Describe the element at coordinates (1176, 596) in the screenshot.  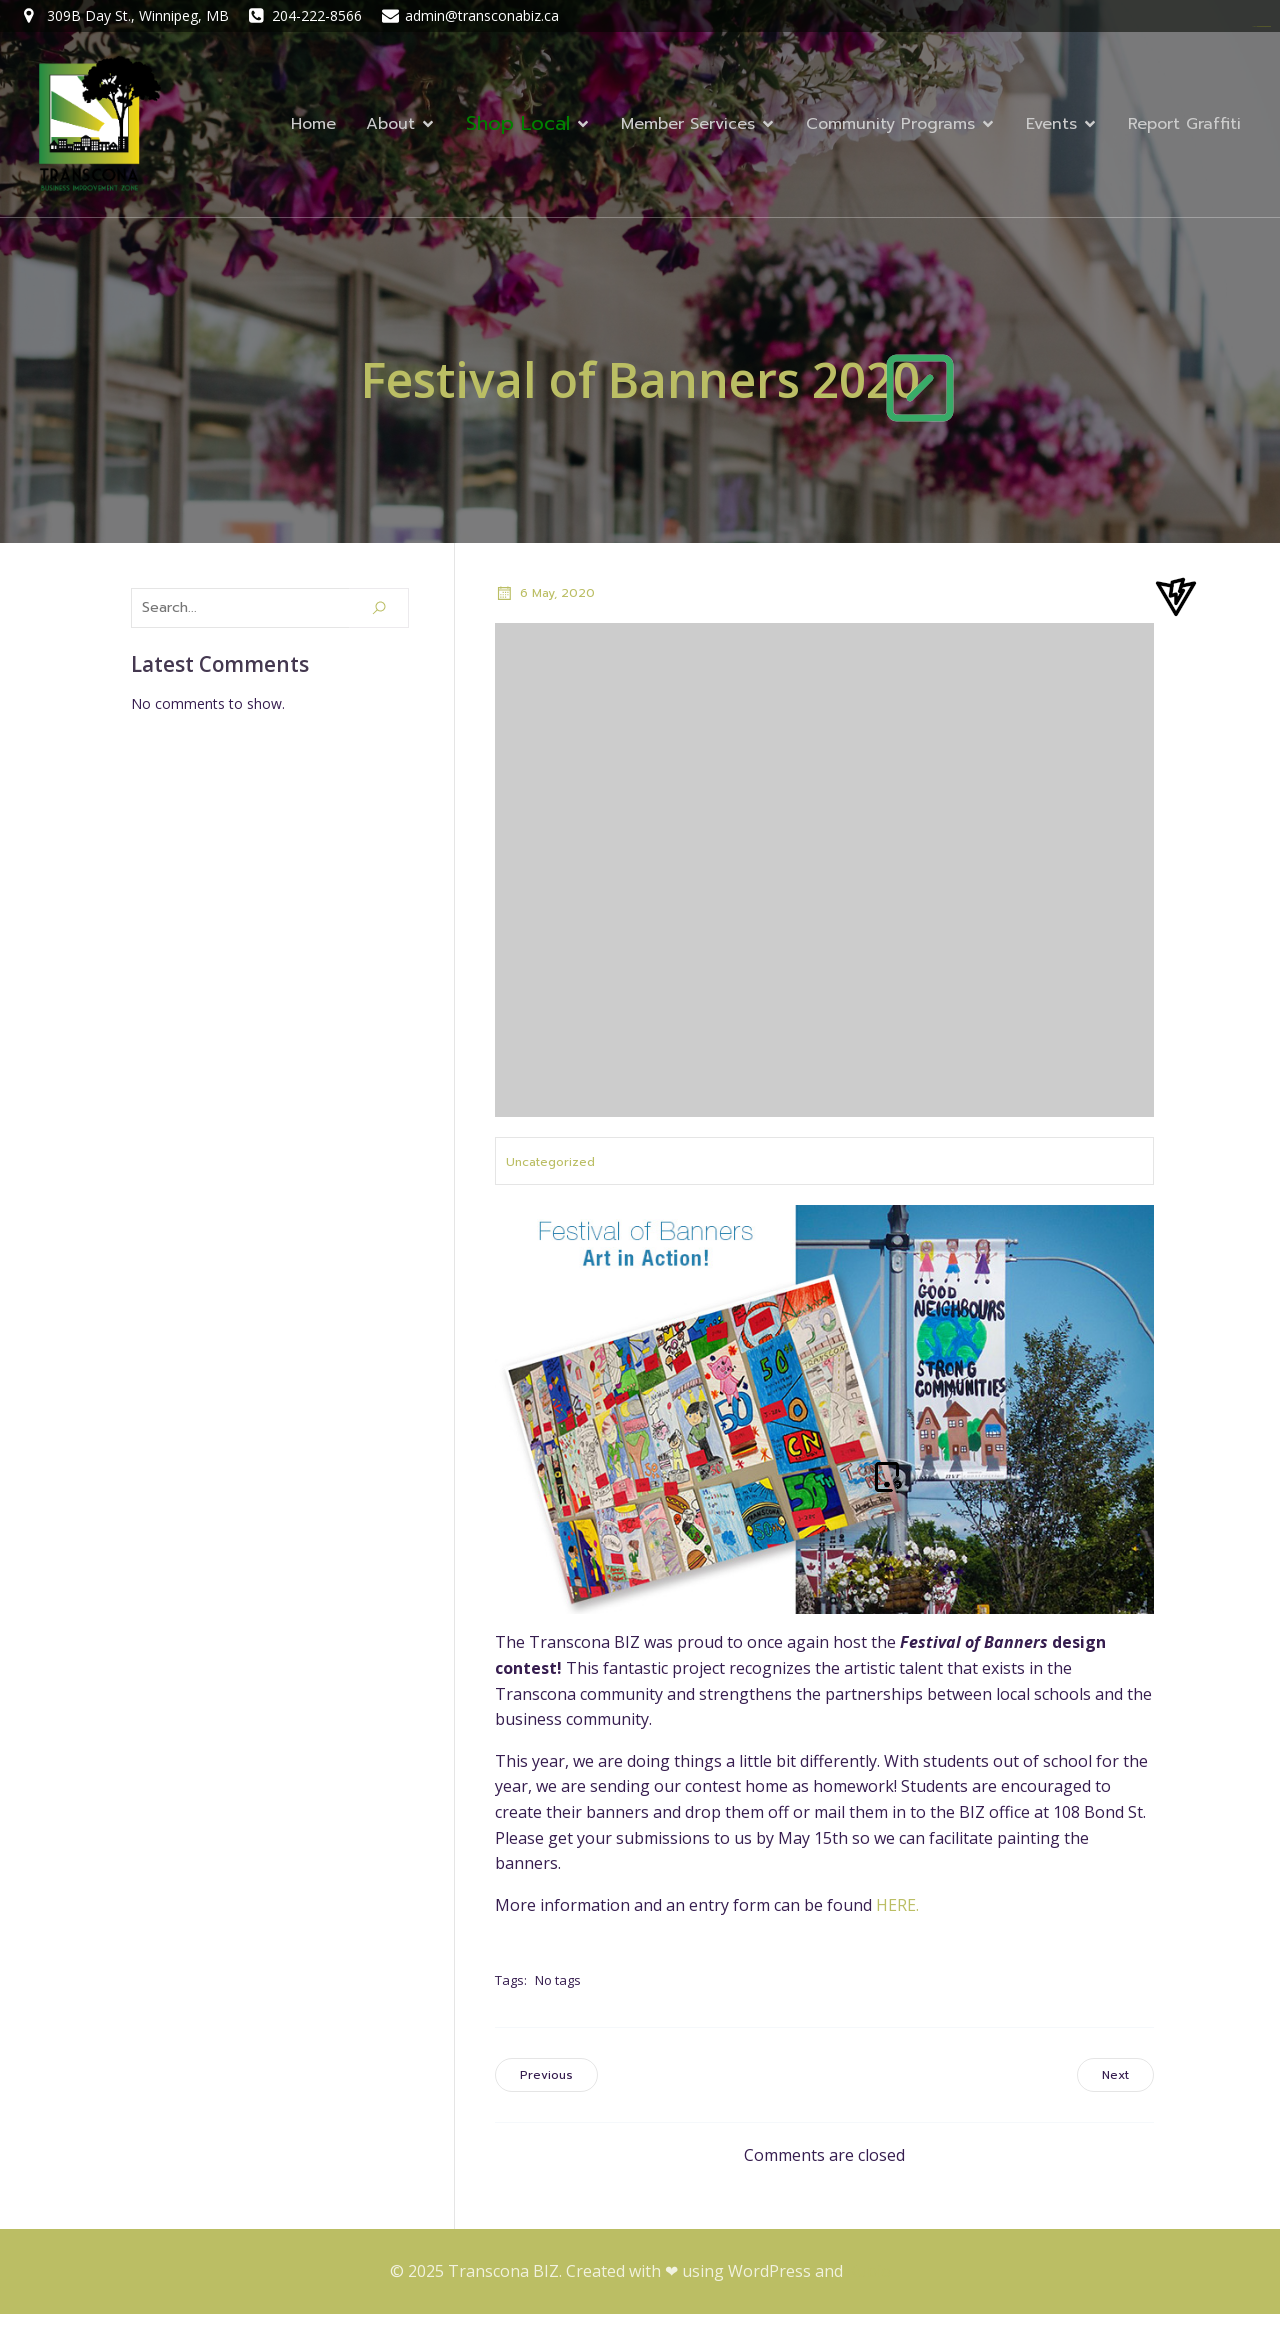
I see `vite development tool or project` at that location.